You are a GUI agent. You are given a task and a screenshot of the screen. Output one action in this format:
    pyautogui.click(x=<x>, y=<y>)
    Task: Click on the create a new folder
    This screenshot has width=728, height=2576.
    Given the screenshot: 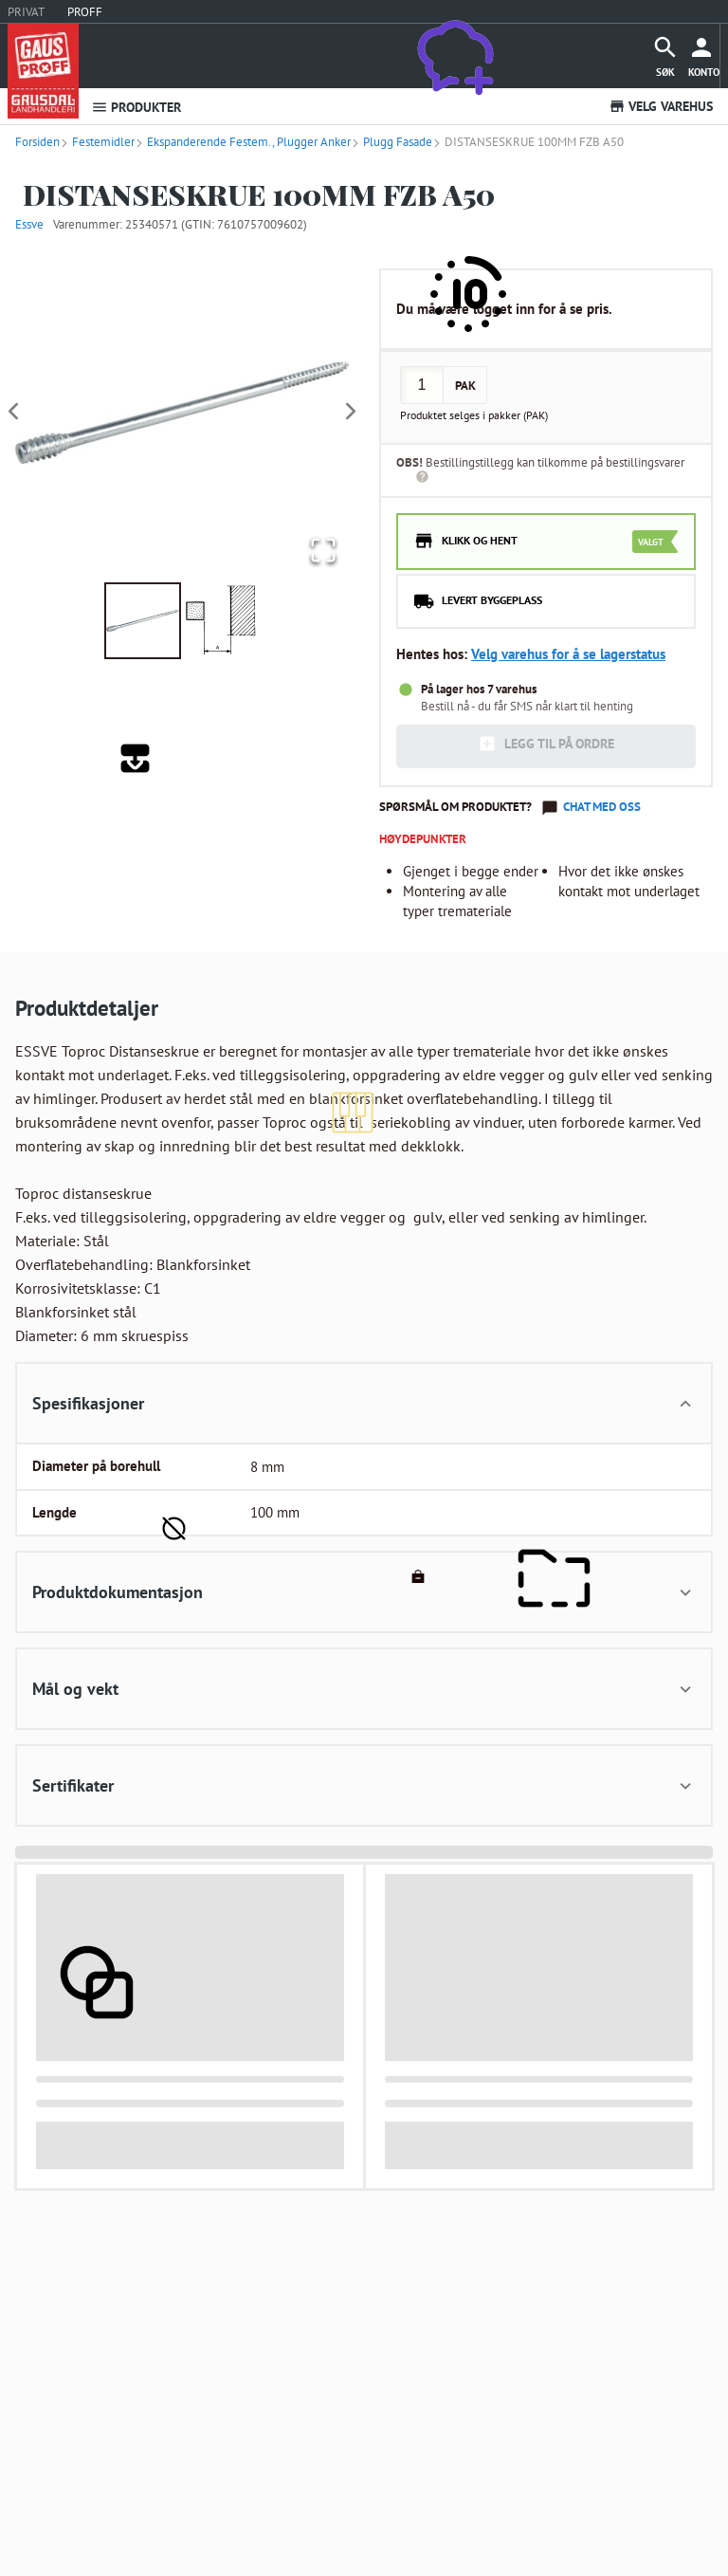 What is the action you would take?
    pyautogui.click(x=554, y=1576)
    